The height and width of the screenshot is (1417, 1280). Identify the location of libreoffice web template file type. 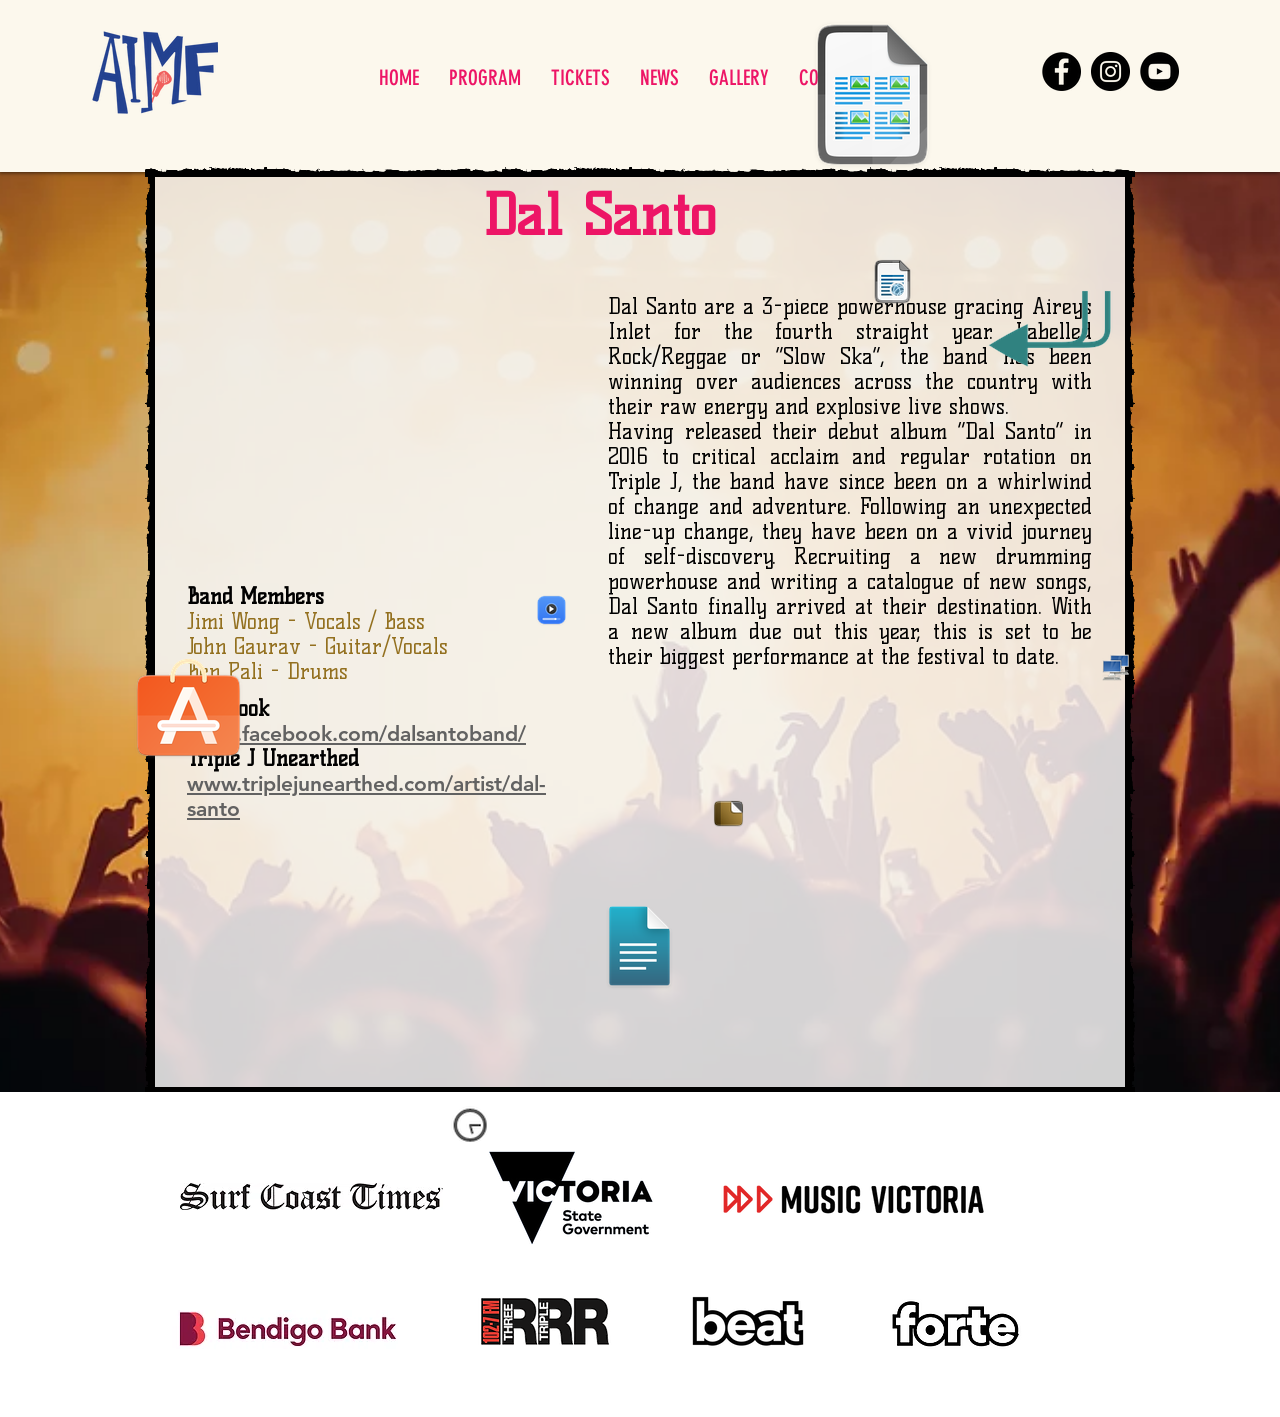
(892, 281).